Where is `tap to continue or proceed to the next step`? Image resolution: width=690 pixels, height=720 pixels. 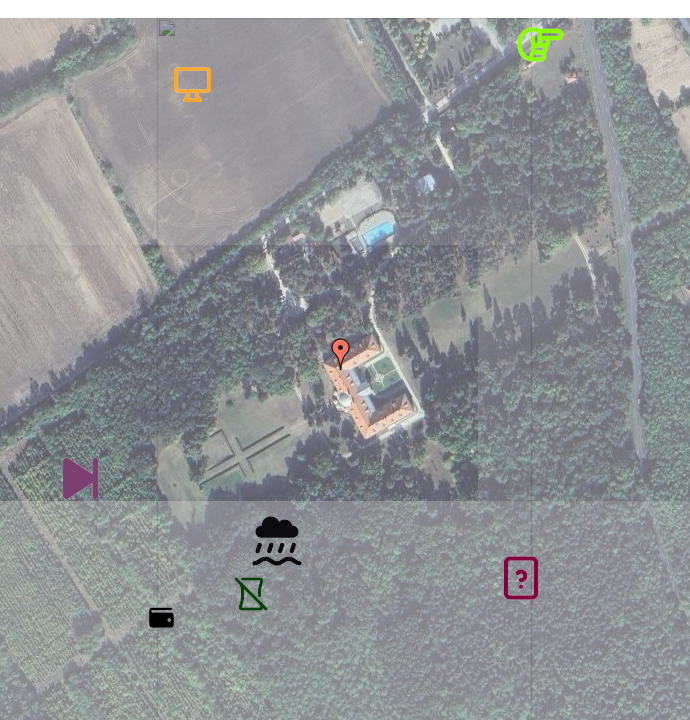 tap to continue or proceed to the next step is located at coordinates (540, 44).